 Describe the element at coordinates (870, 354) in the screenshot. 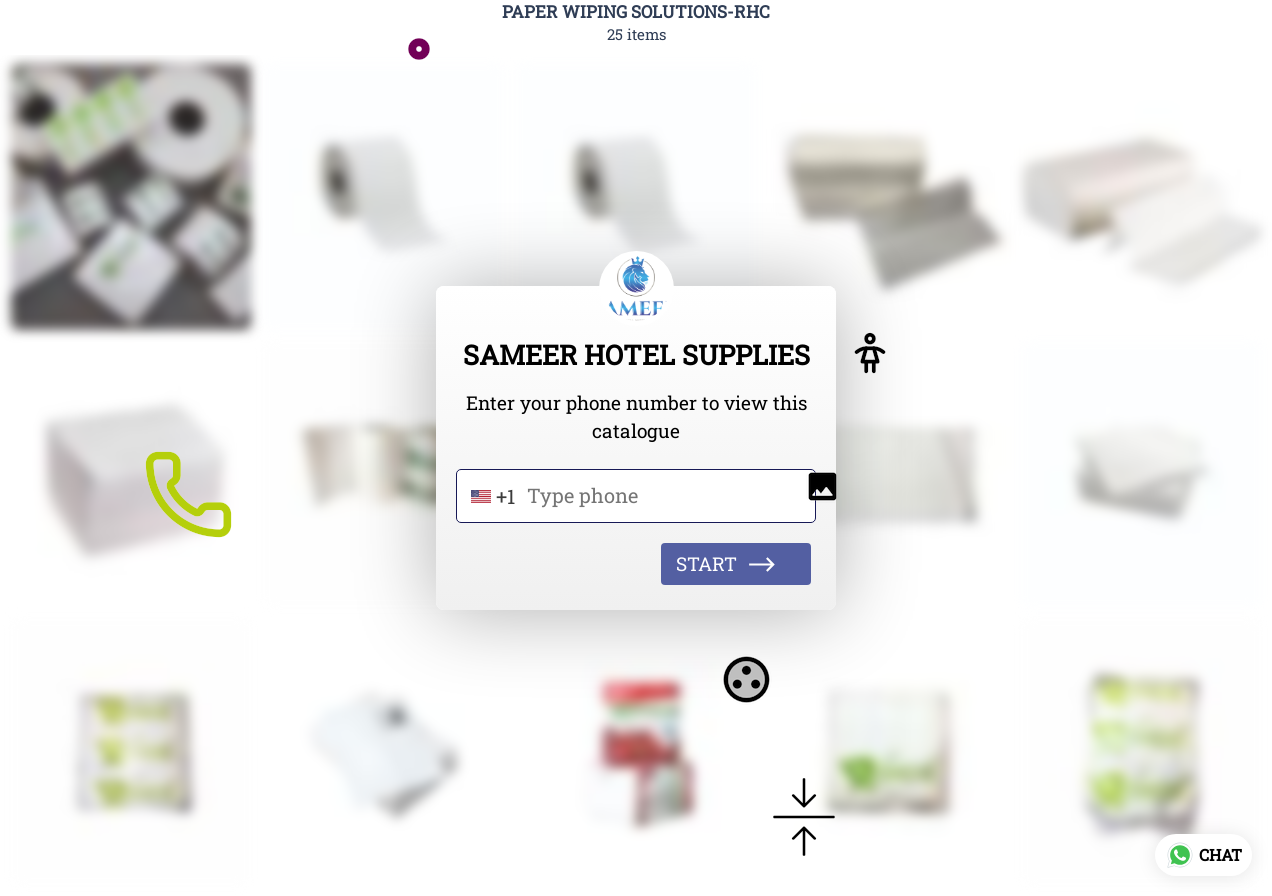

I see `indicates women's restroom` at that location.